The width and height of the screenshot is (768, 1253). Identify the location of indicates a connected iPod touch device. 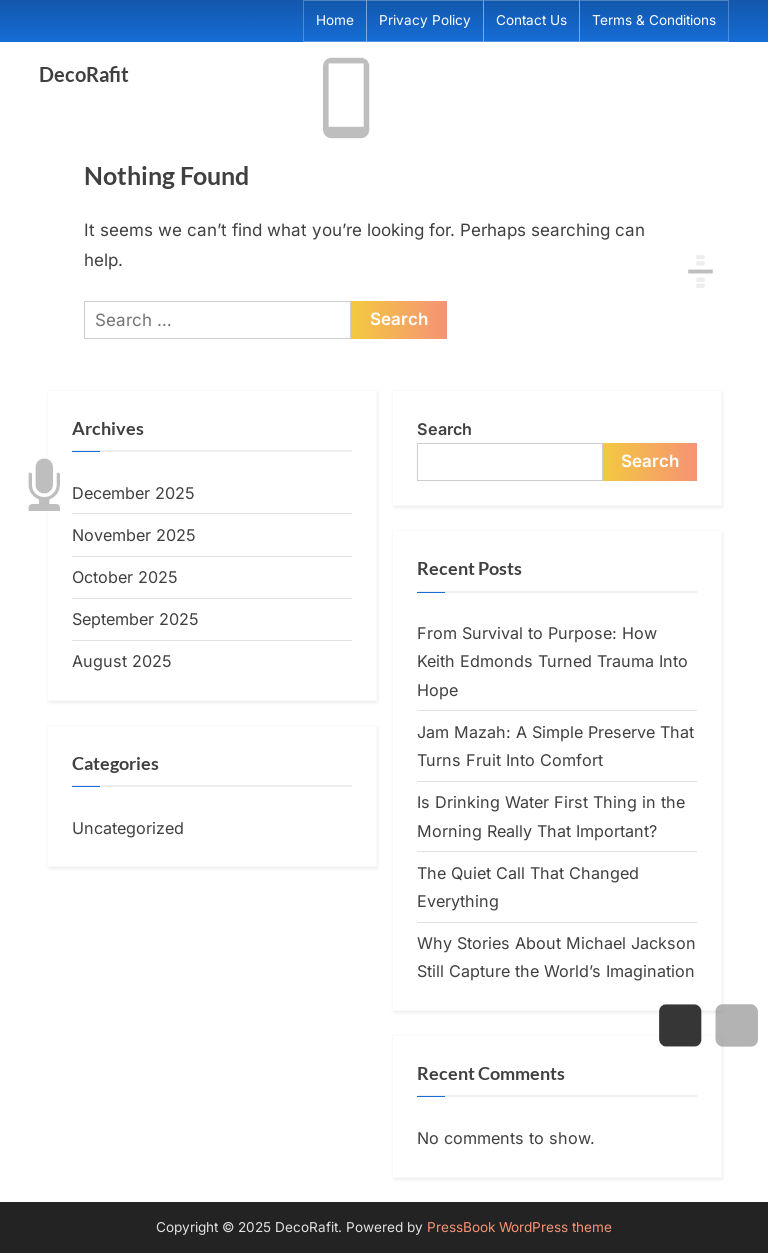
(346, 98).